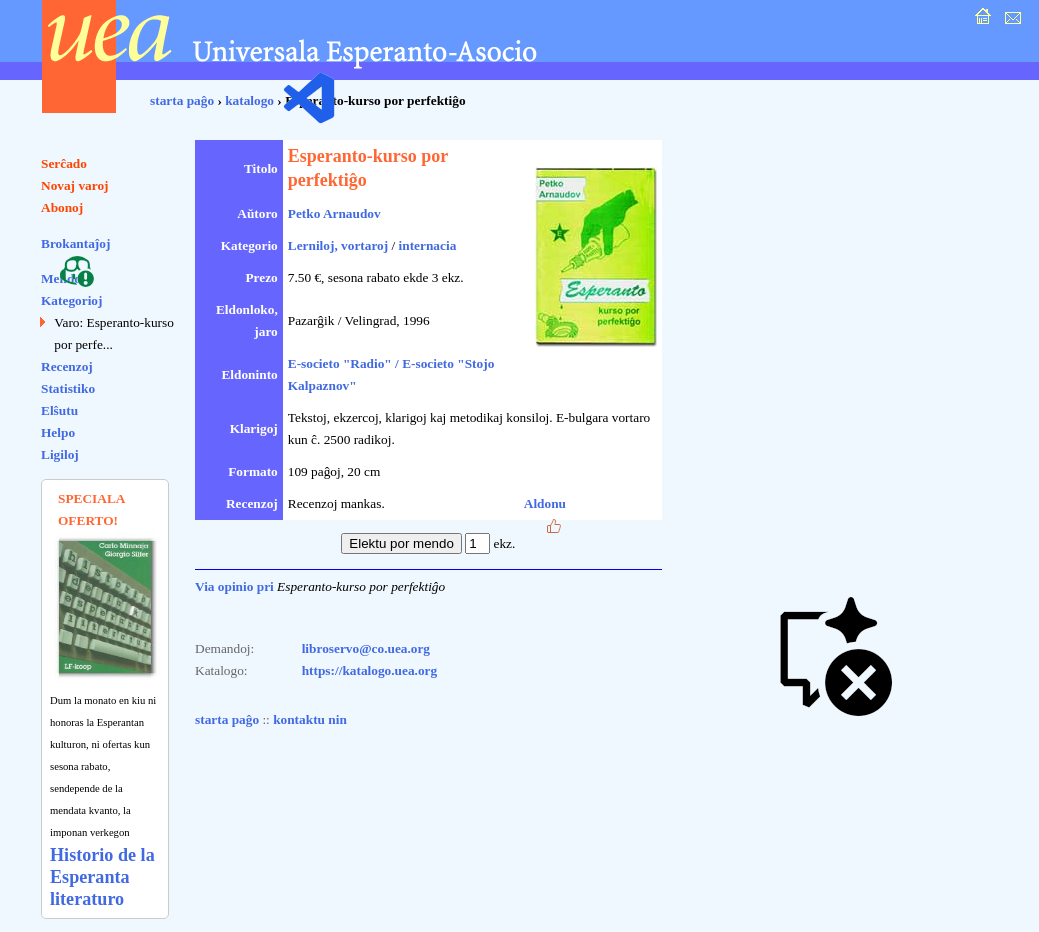 The image size is (1039, 932). I want to click on like or approve content, so click(554, 526).